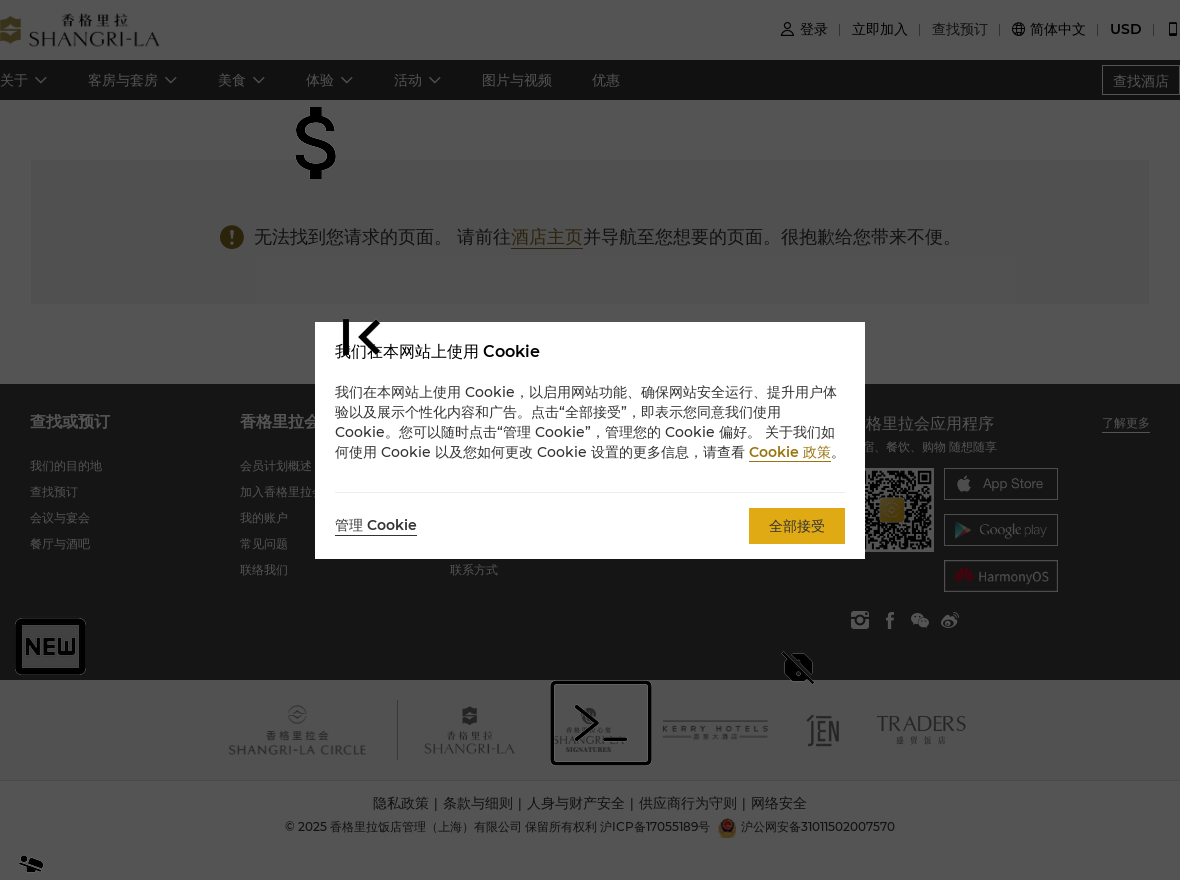 This screenshot has height=880, width=1180. I want to click on view pricing or payment options, so click(318, 143).